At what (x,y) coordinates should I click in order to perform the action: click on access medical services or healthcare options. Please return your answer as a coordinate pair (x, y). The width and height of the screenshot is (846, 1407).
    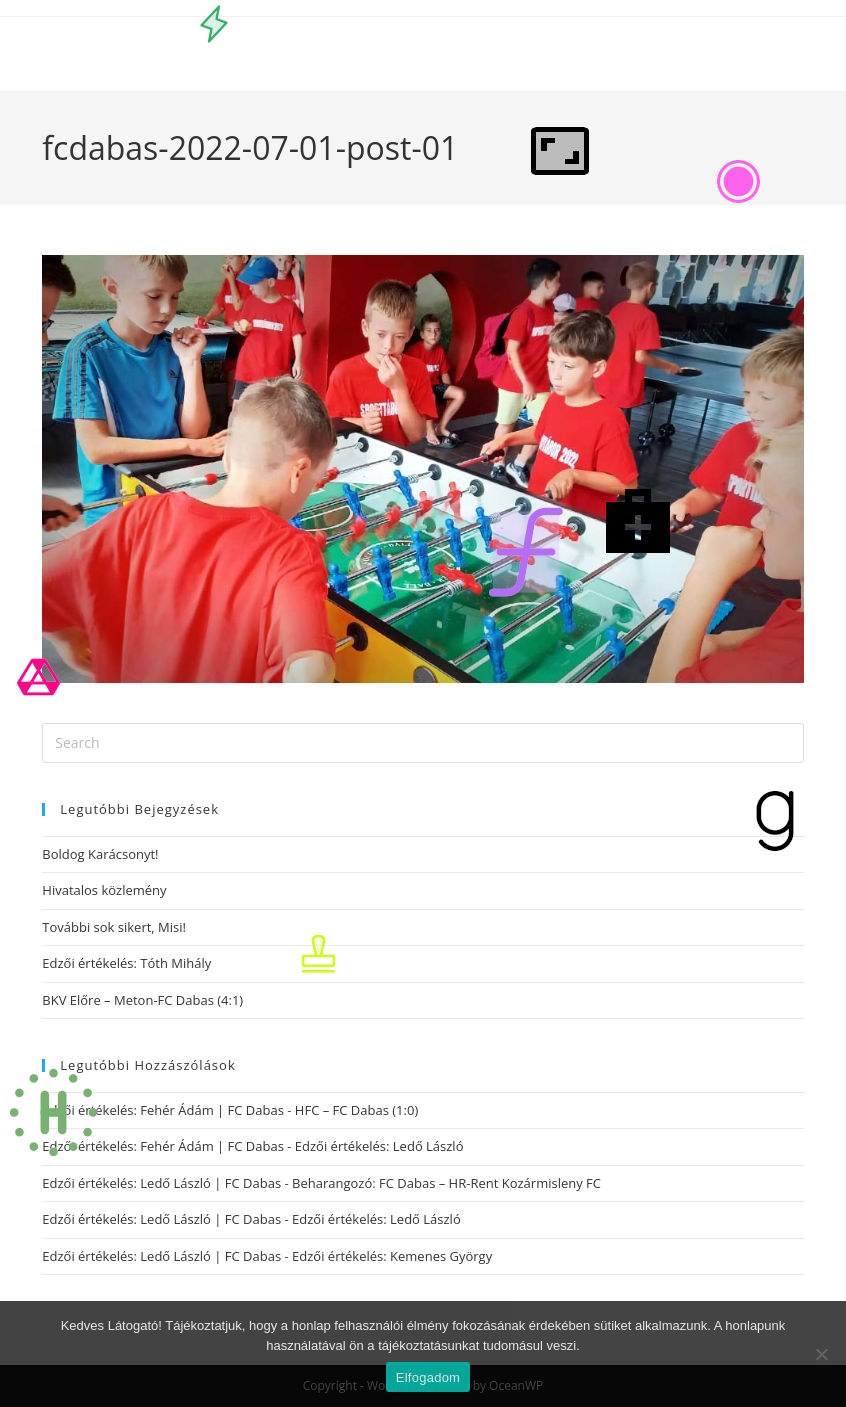
    Looking at the image, I should click on (638, 521).